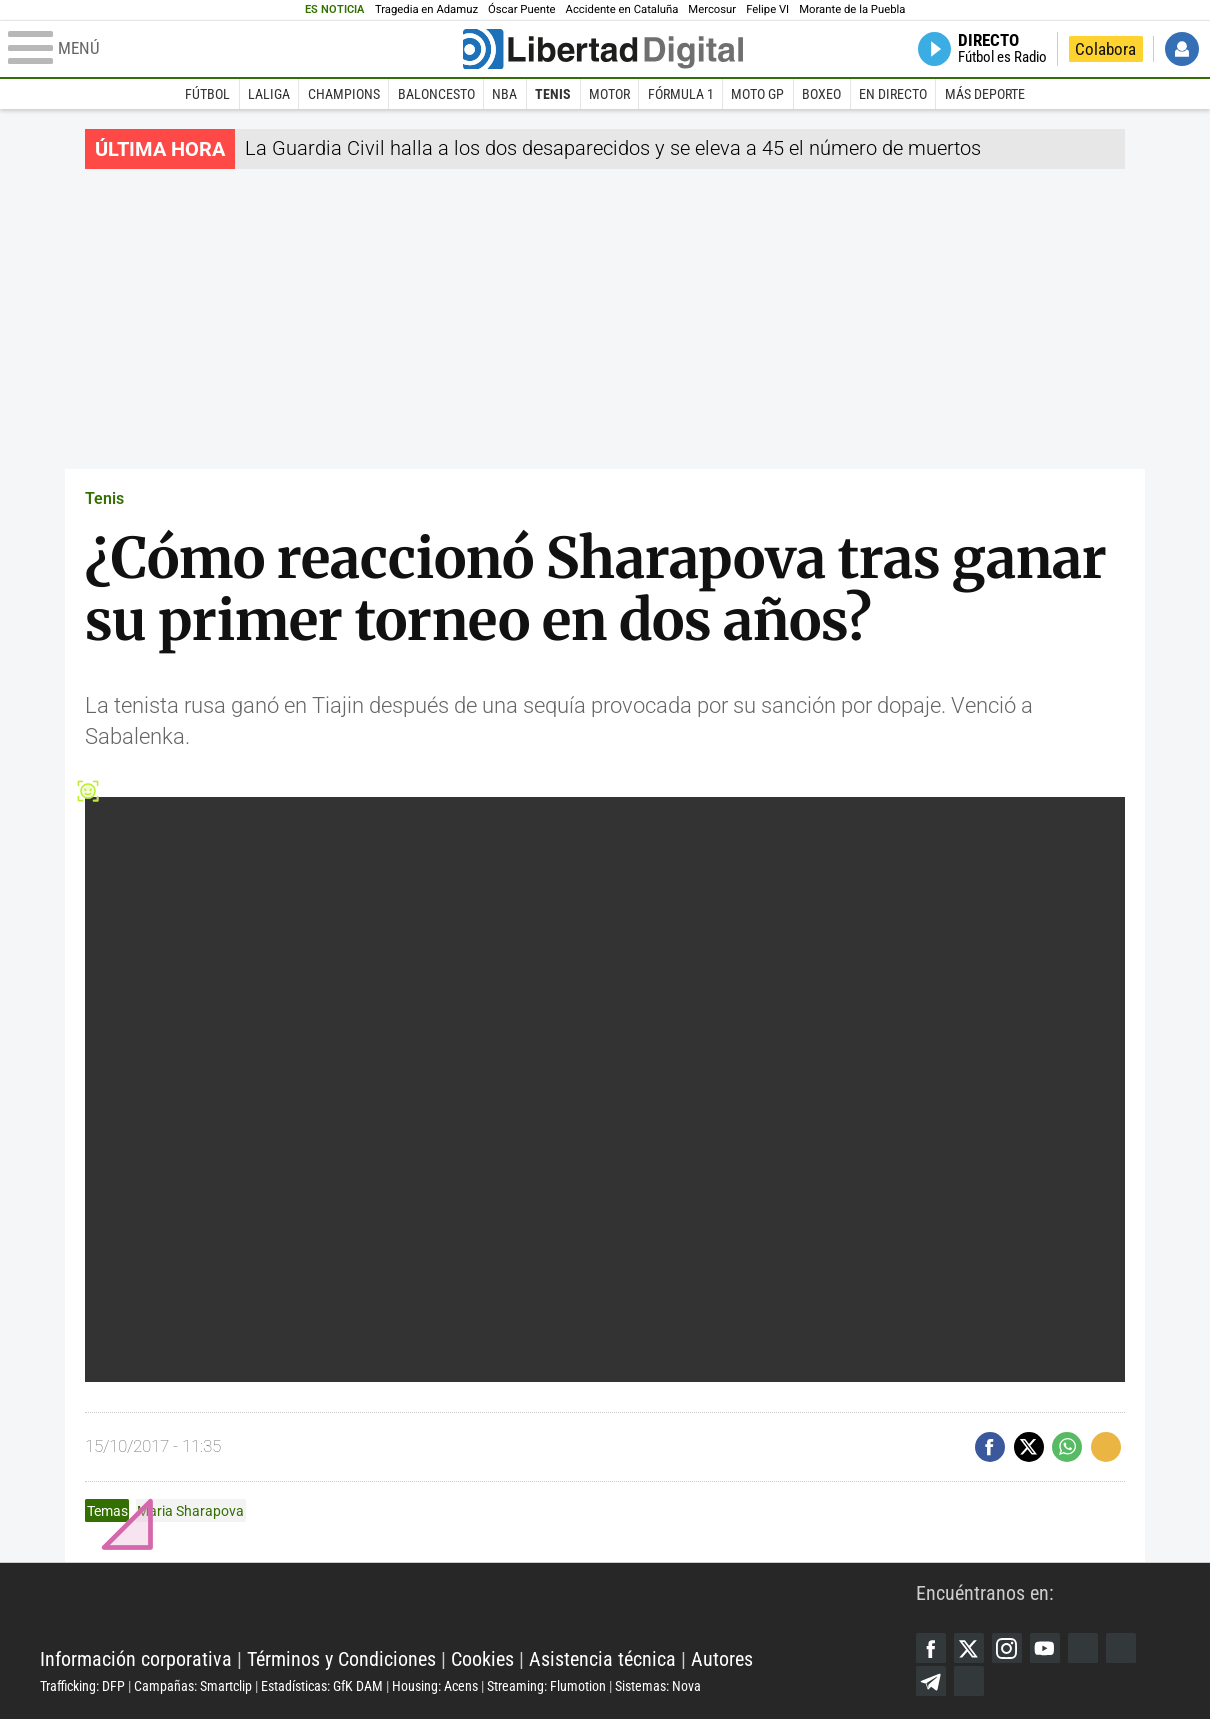 Image resolution: width=1210 pixels, height=1719 pixels. What do you see at coordinates (88, 791) in the screenshot?
I see `scan face to unlock or authenticate` at bounding box center [88, 791].